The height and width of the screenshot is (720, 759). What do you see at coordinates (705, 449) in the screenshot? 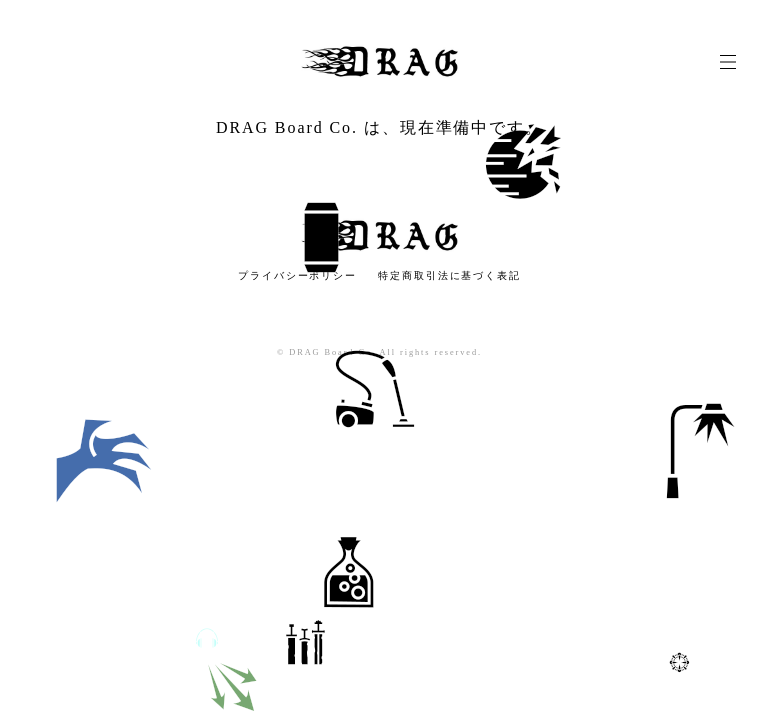
I see `toggle street lighting in a city simulation game` at bounding box center [705, 449].